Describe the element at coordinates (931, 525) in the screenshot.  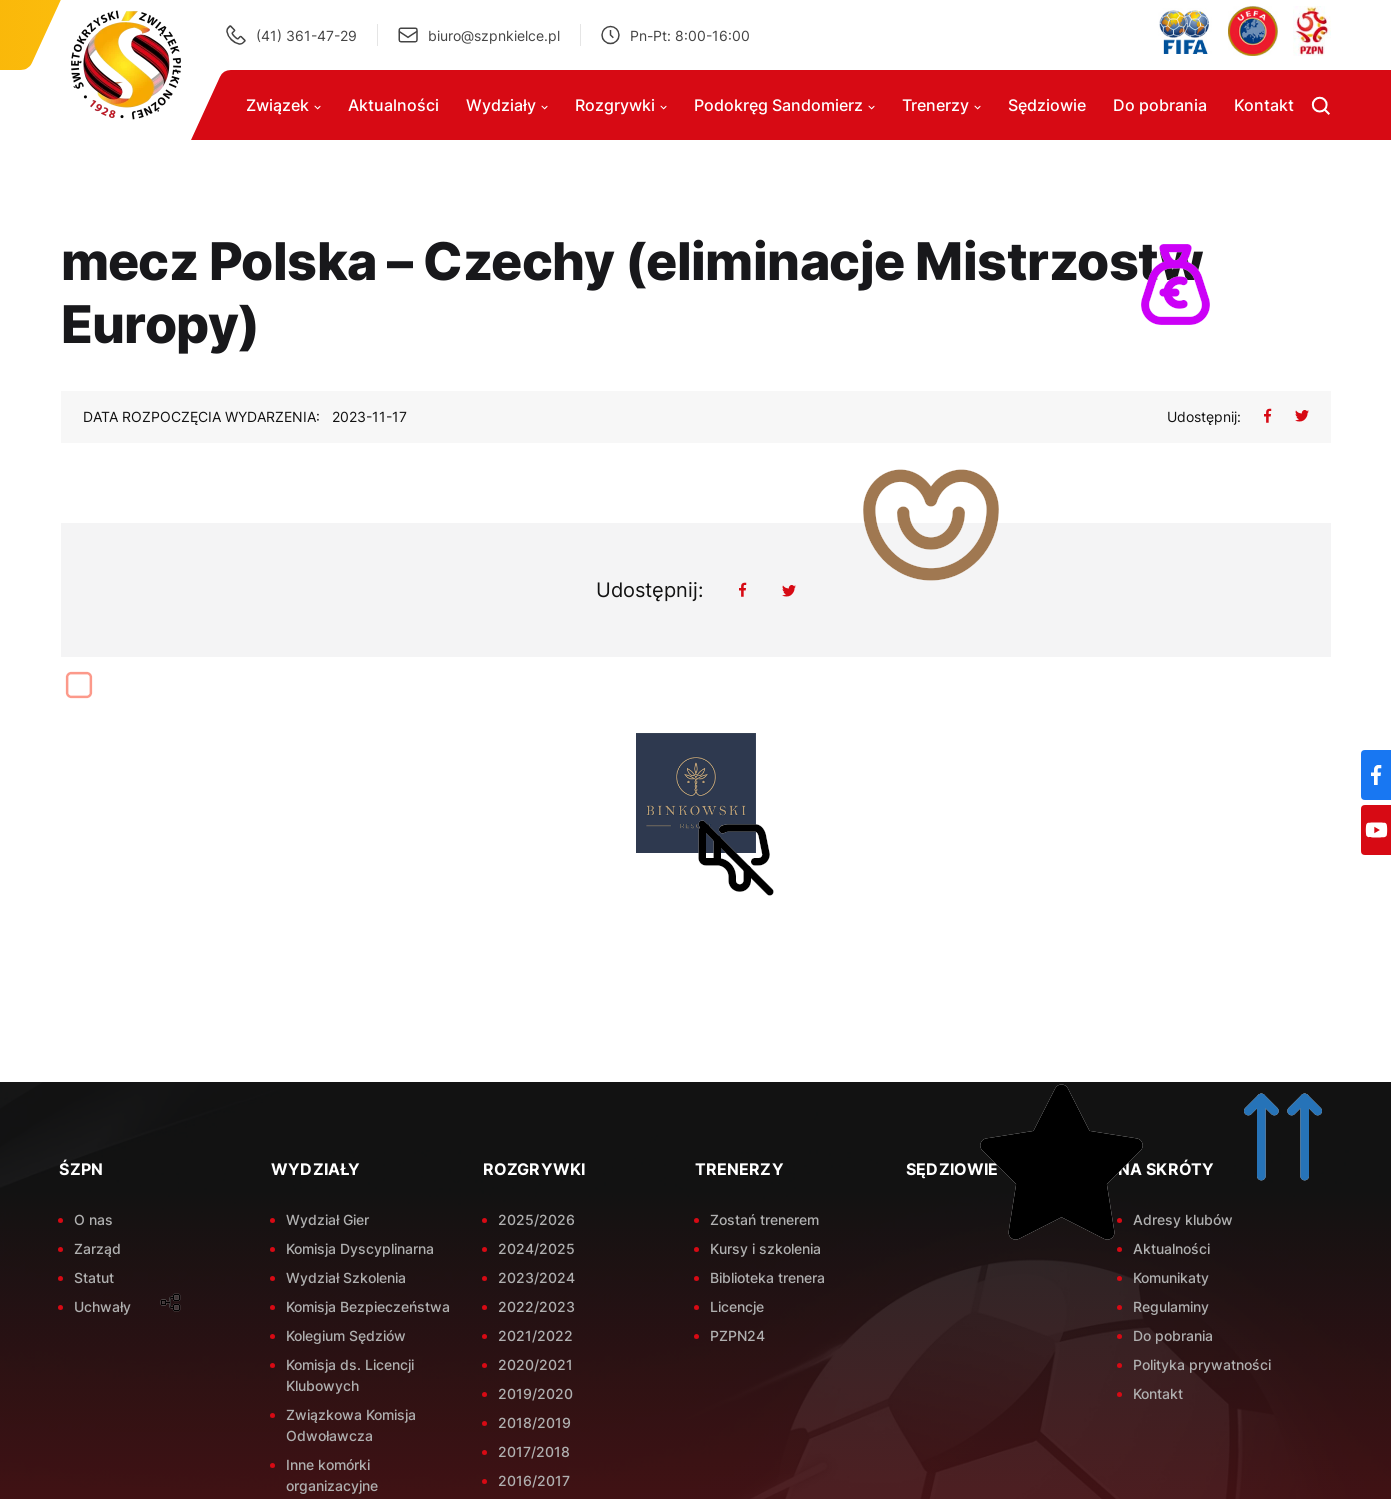
I see `open badoo dating app` at that location.